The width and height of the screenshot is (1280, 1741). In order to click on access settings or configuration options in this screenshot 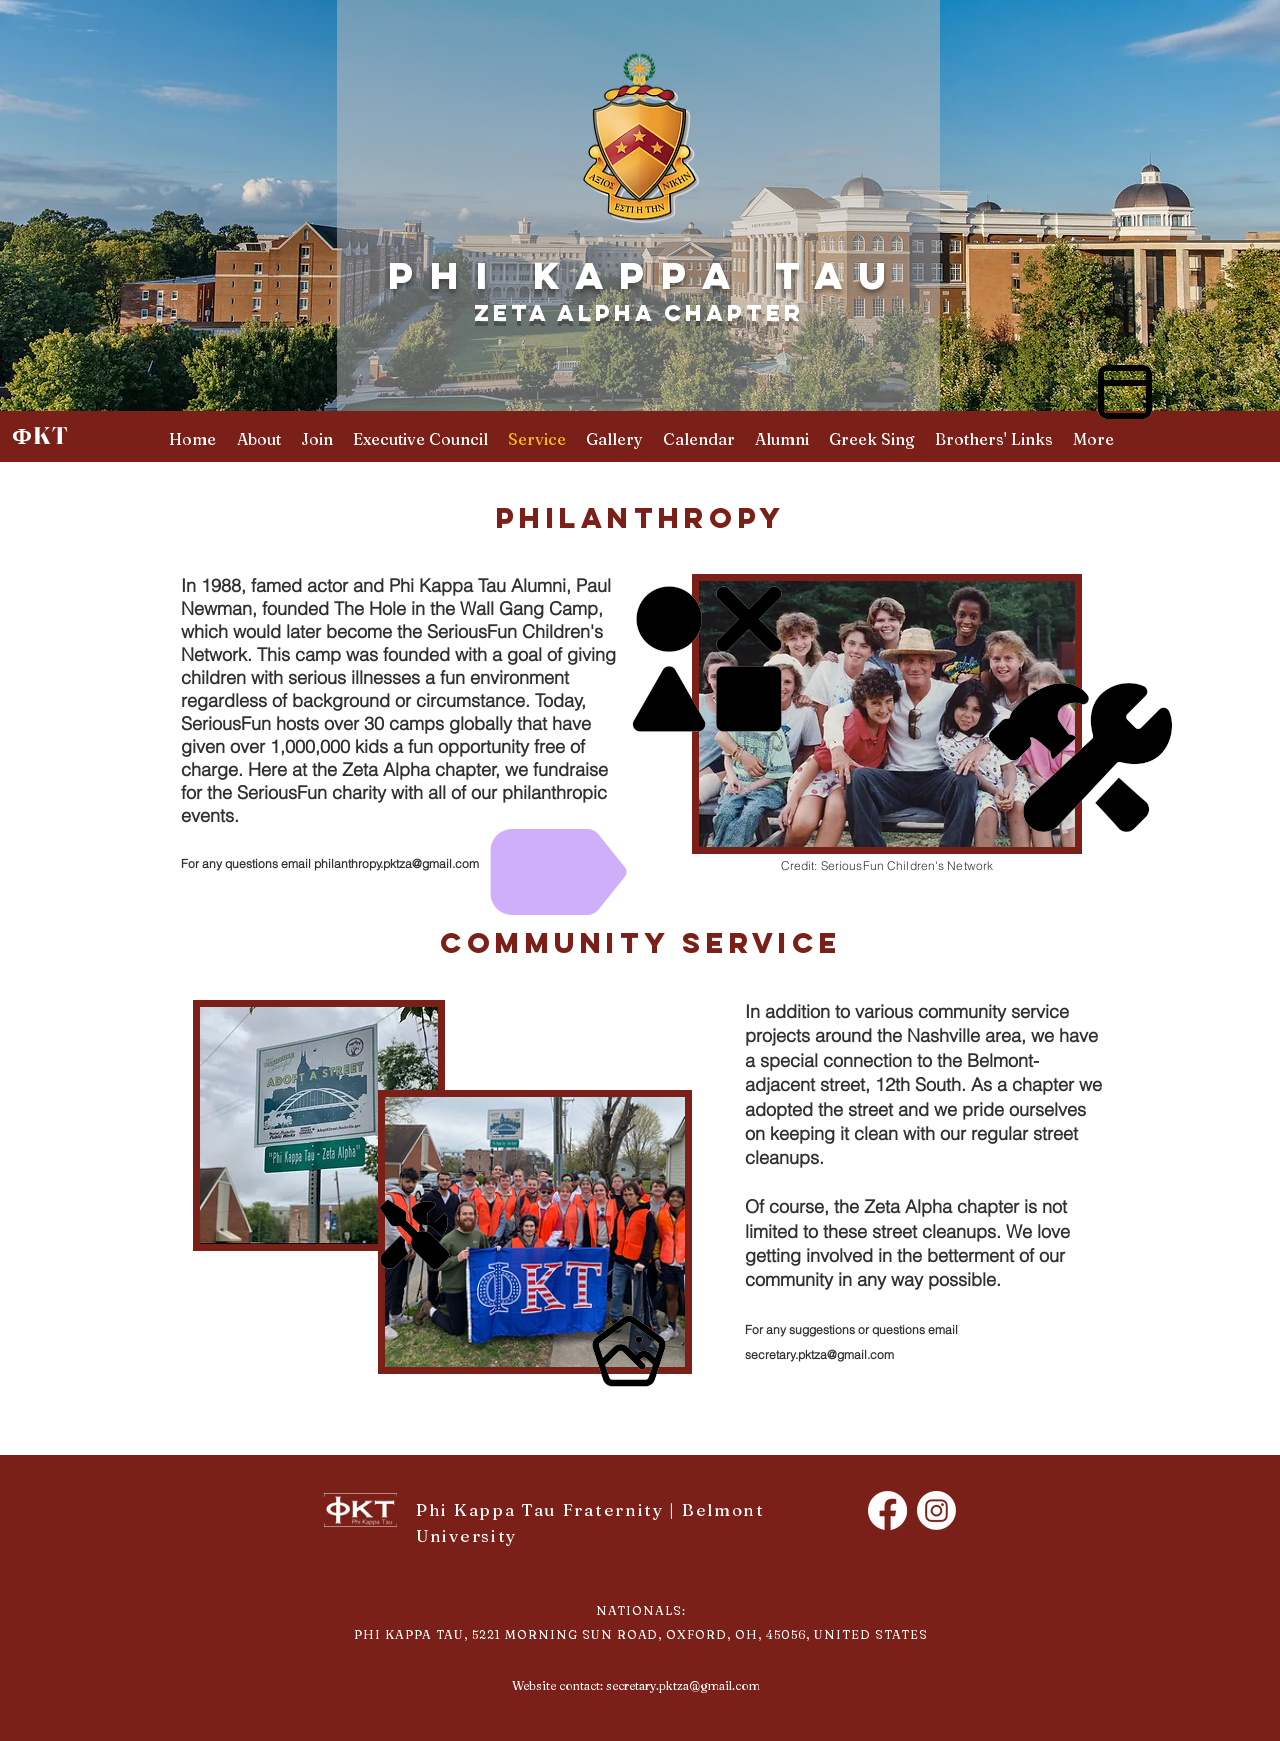, I will do `click(1080, 757)`.